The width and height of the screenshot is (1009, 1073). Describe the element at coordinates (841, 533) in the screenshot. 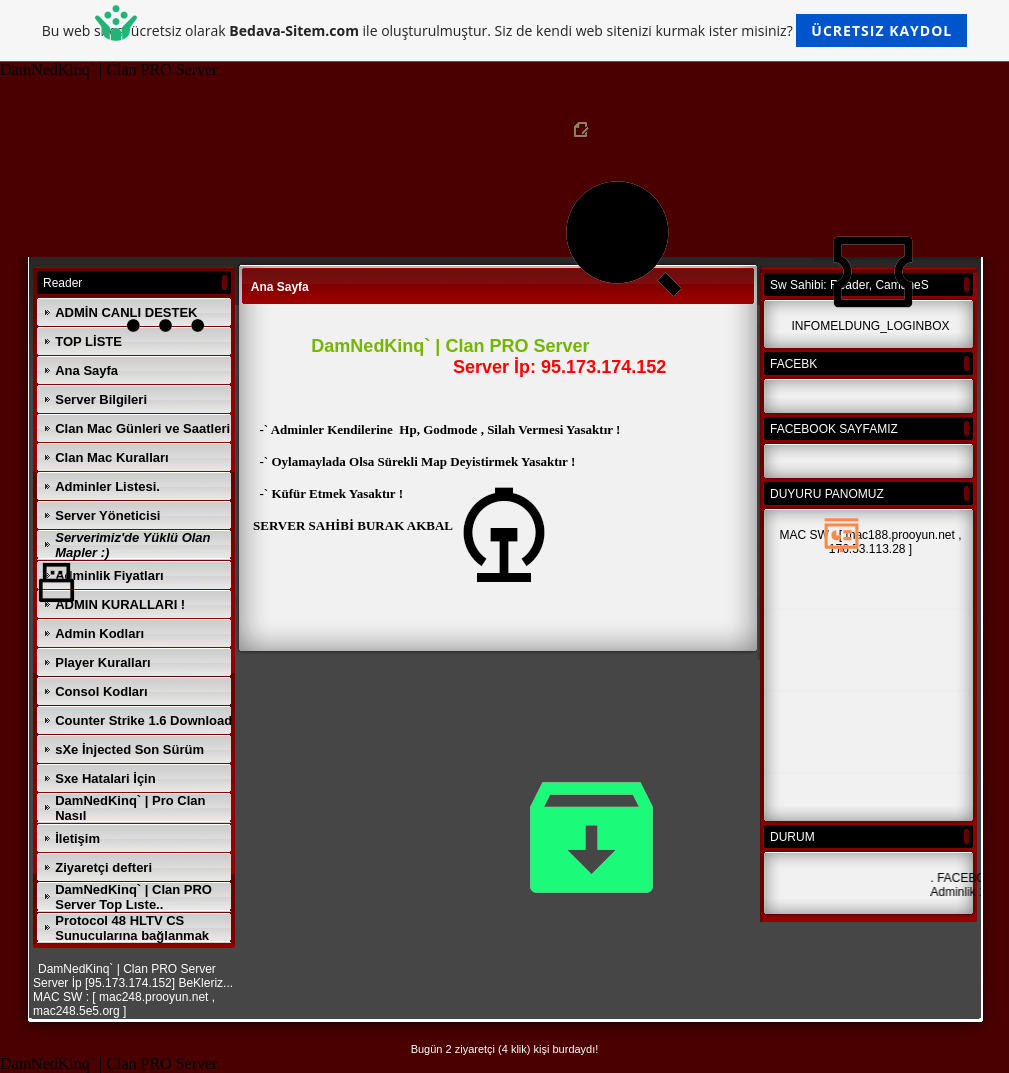

I see `start a presentation slideshow` at that location.